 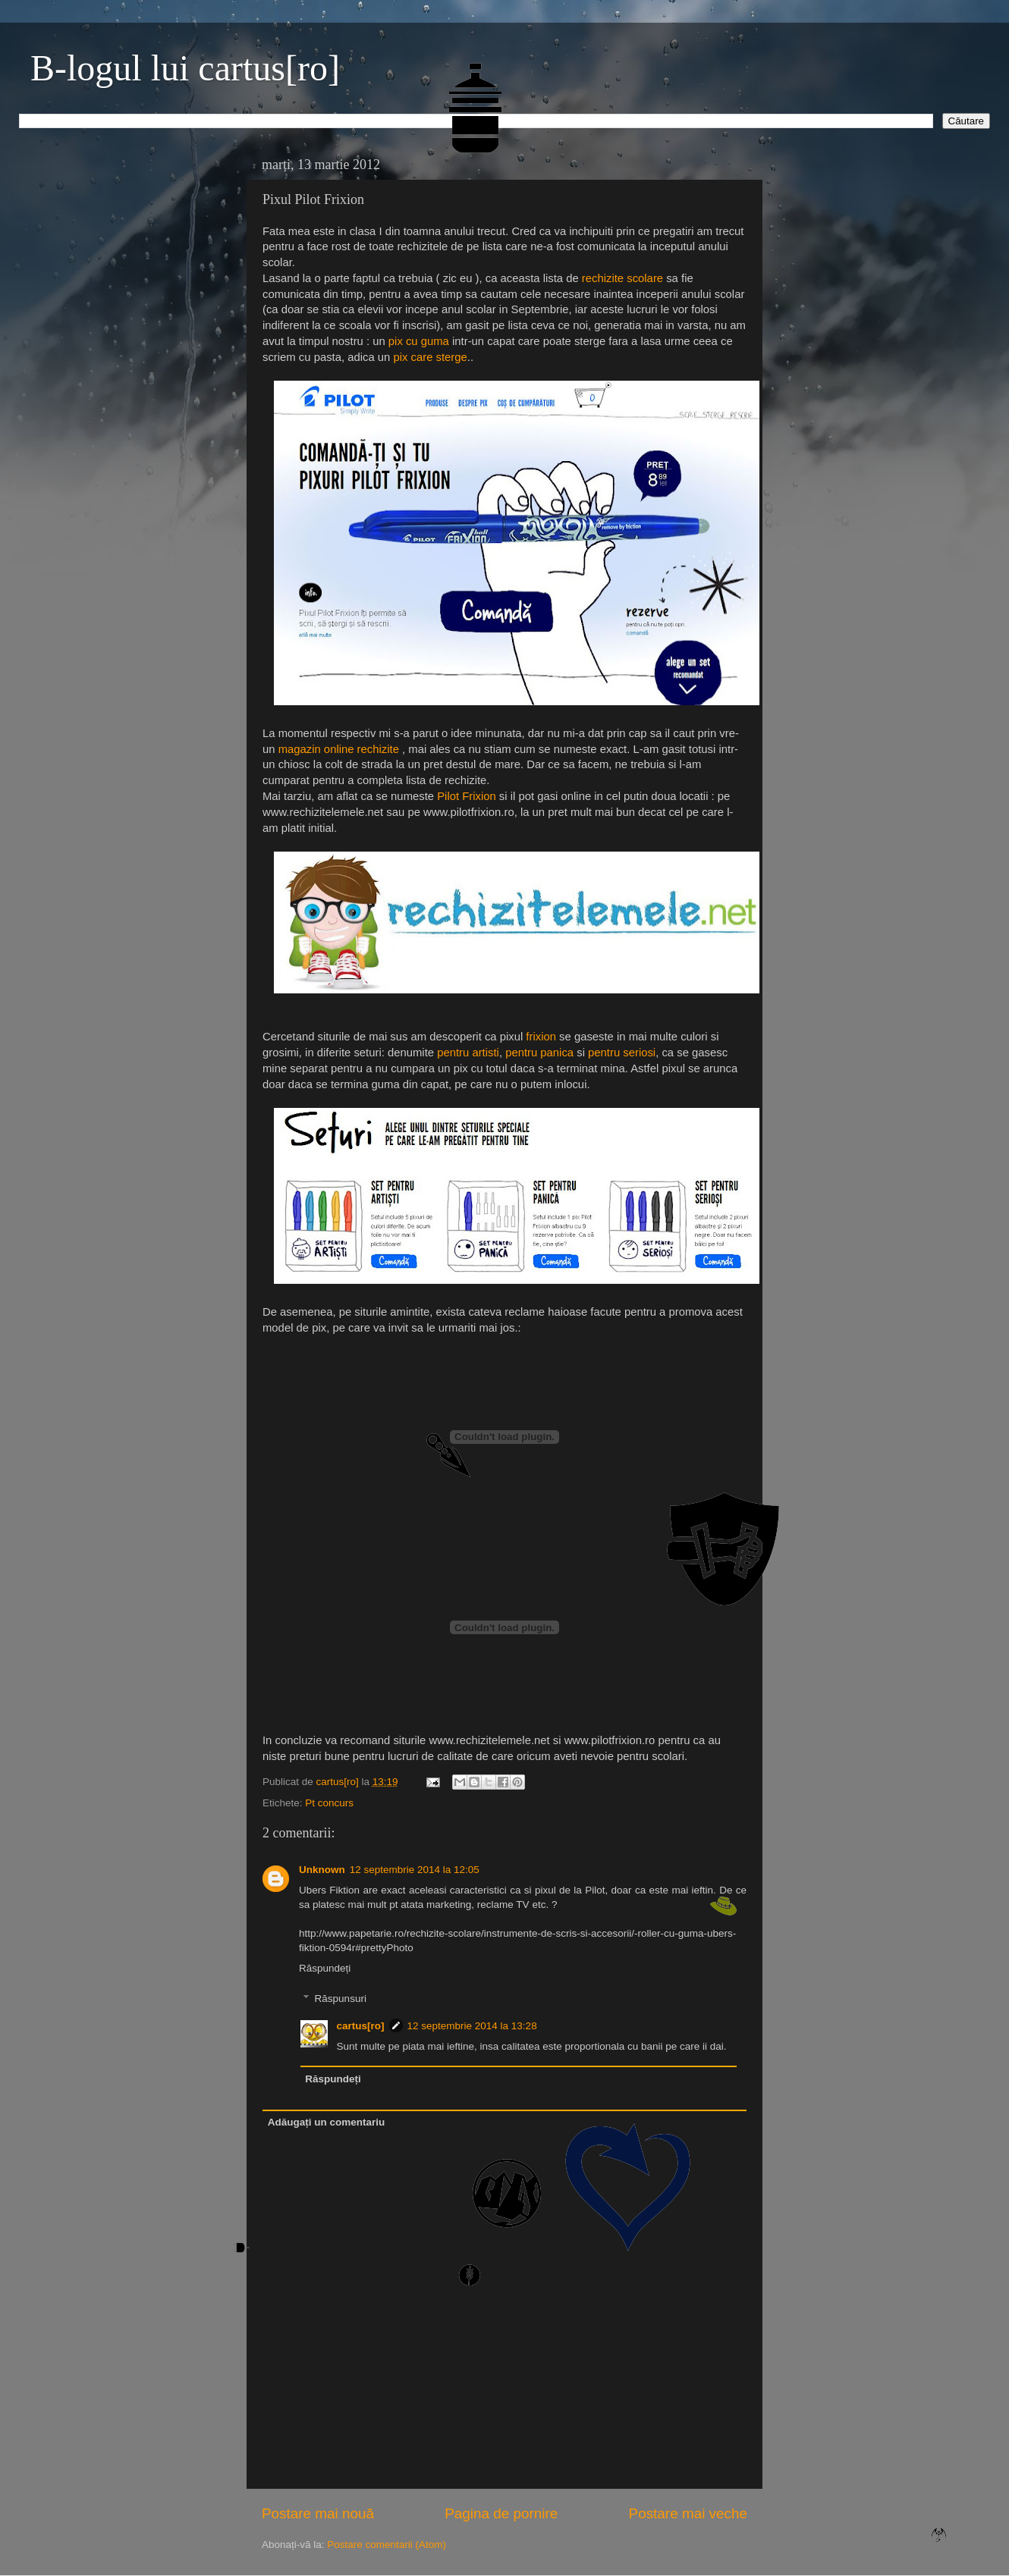 What do you see at coordinates (470, 2275) in the screenshot?
I see `indicates oat or grain ingredient` at bounding box center [470, 2275].